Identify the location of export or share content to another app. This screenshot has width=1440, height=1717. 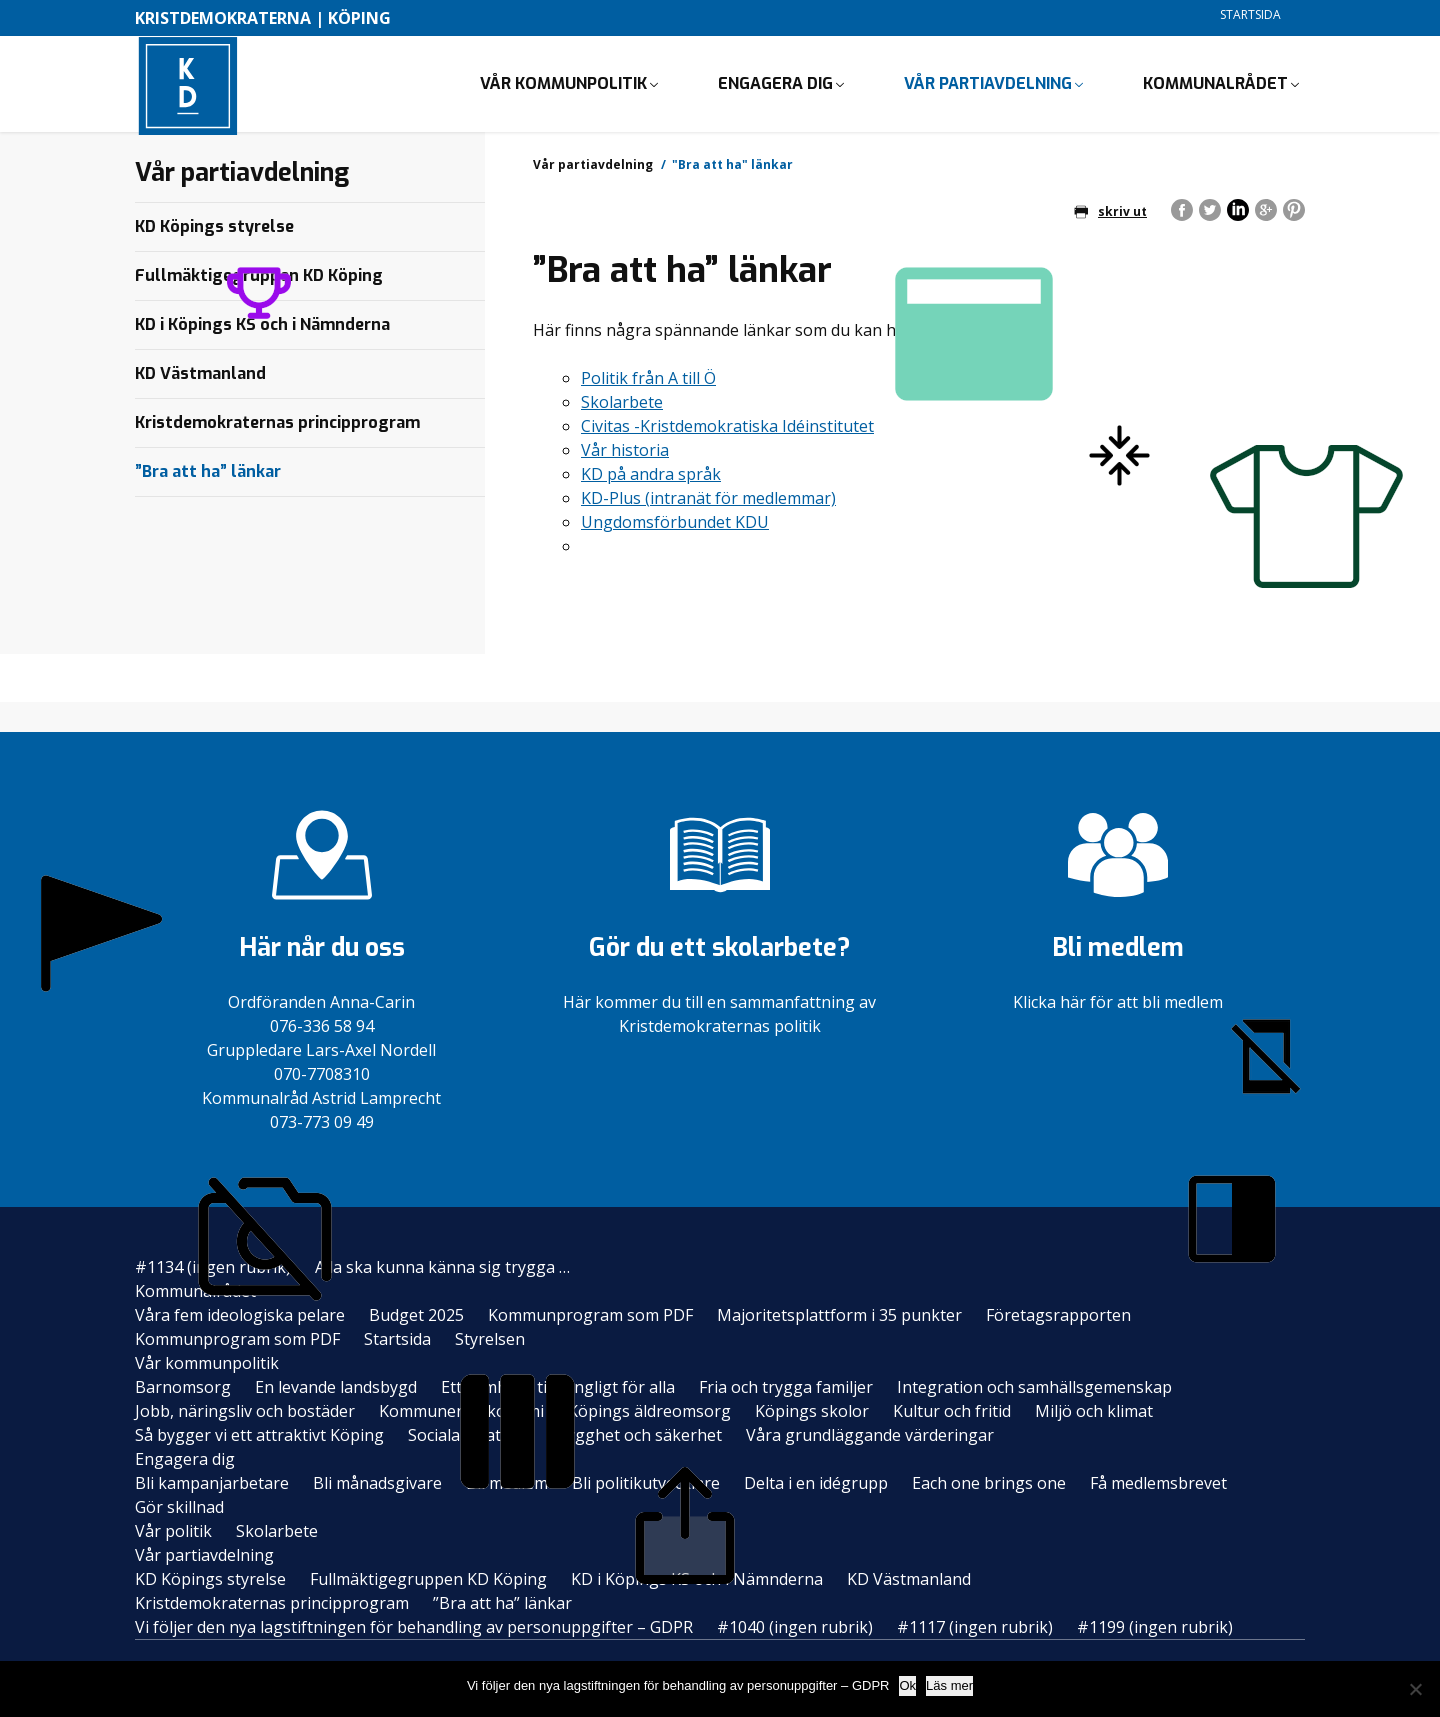
(685, 1530).